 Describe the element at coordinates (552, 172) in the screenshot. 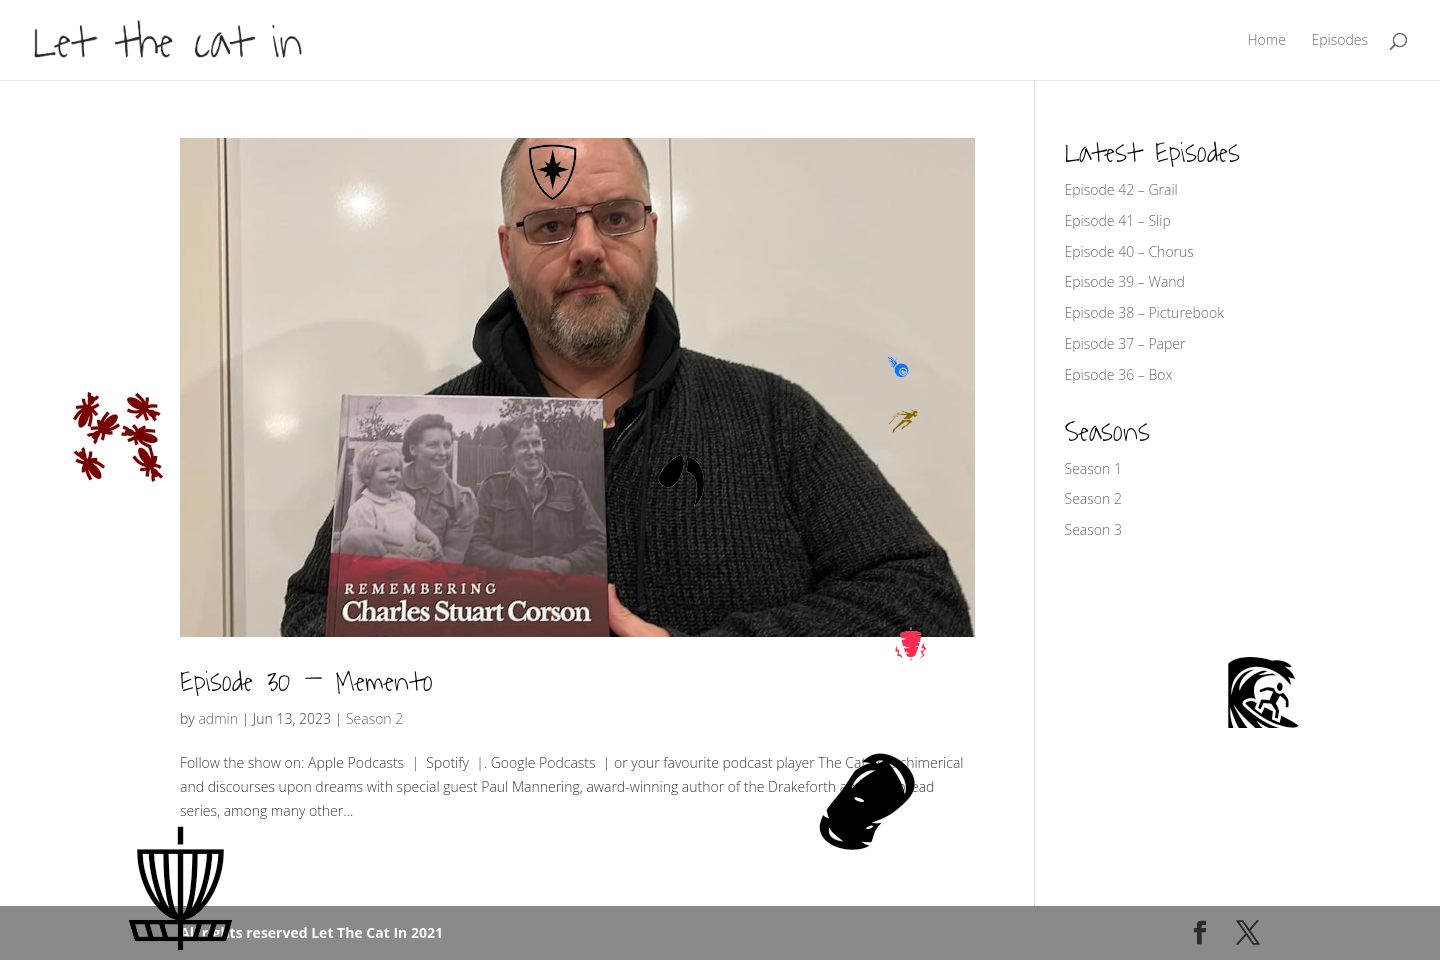

I see `activate shield or defense mode` at that location.